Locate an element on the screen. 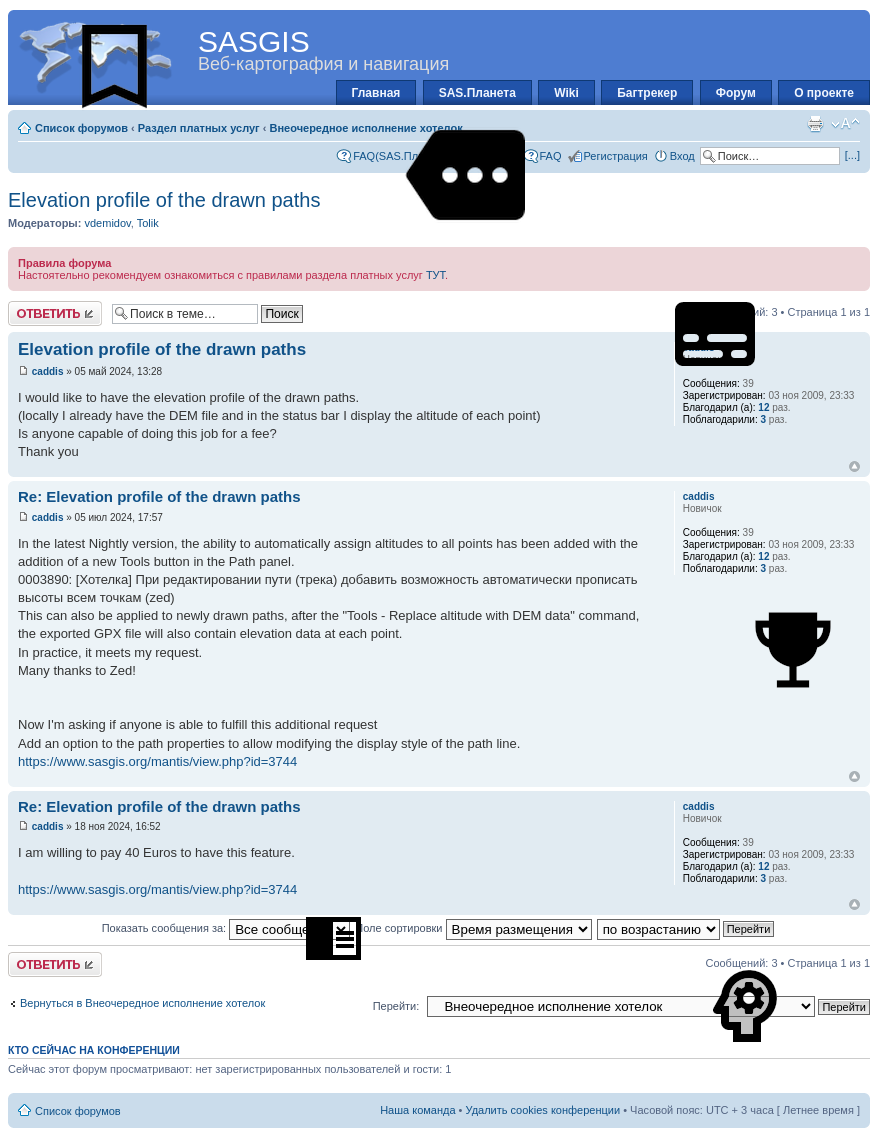 The height and width of the screenshot is (1128, 878). view your achievements or awards is located at coordinates (793, 650).